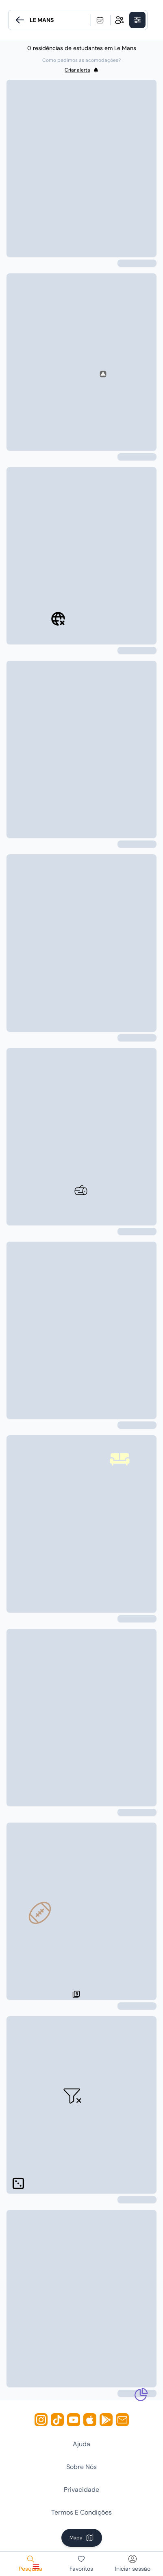 This screenshot has height=2576, width=163. What do you see at coordinates (18, 2183) in the screenshot?
I see `randomize or shuffle content` at bounding box center [18, 2183].